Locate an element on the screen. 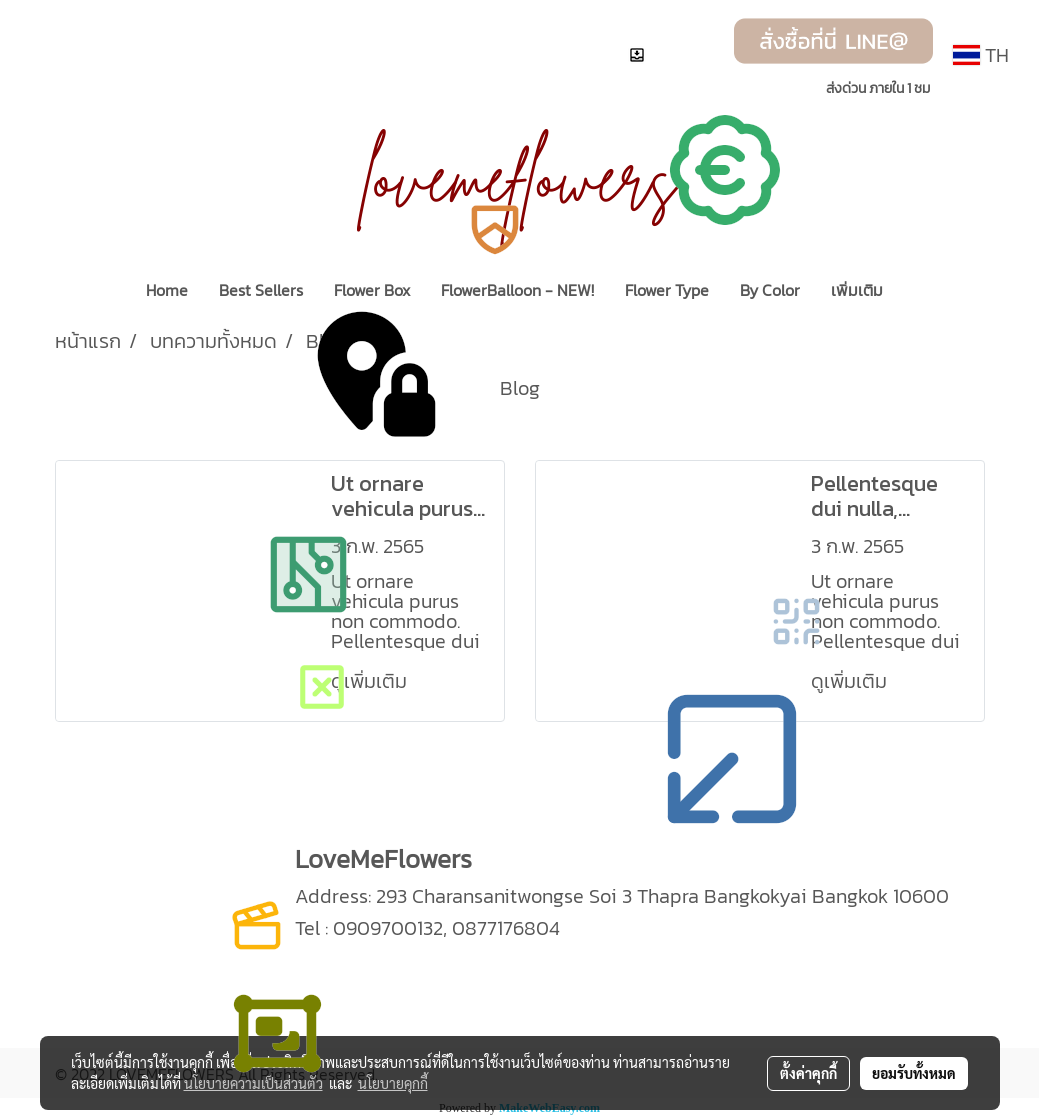  scan or generate a QR code is located at coordinates (796, 621).